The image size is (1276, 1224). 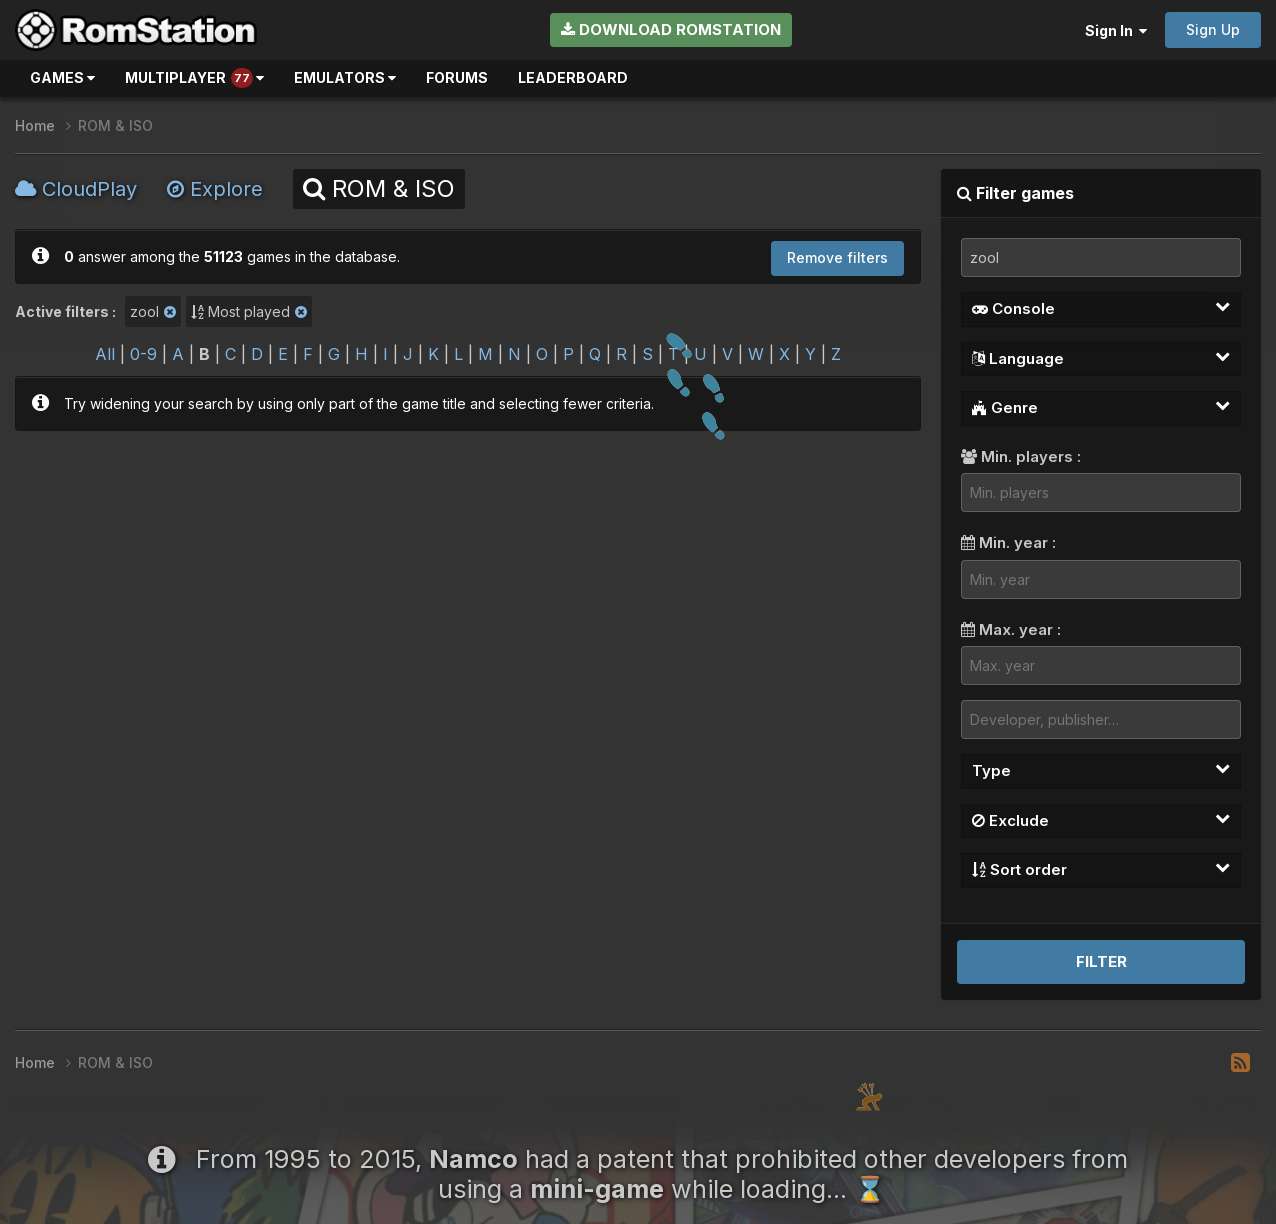 I want to click on indicates defeated enemy or fallen character, so click(x=869, y=1096).